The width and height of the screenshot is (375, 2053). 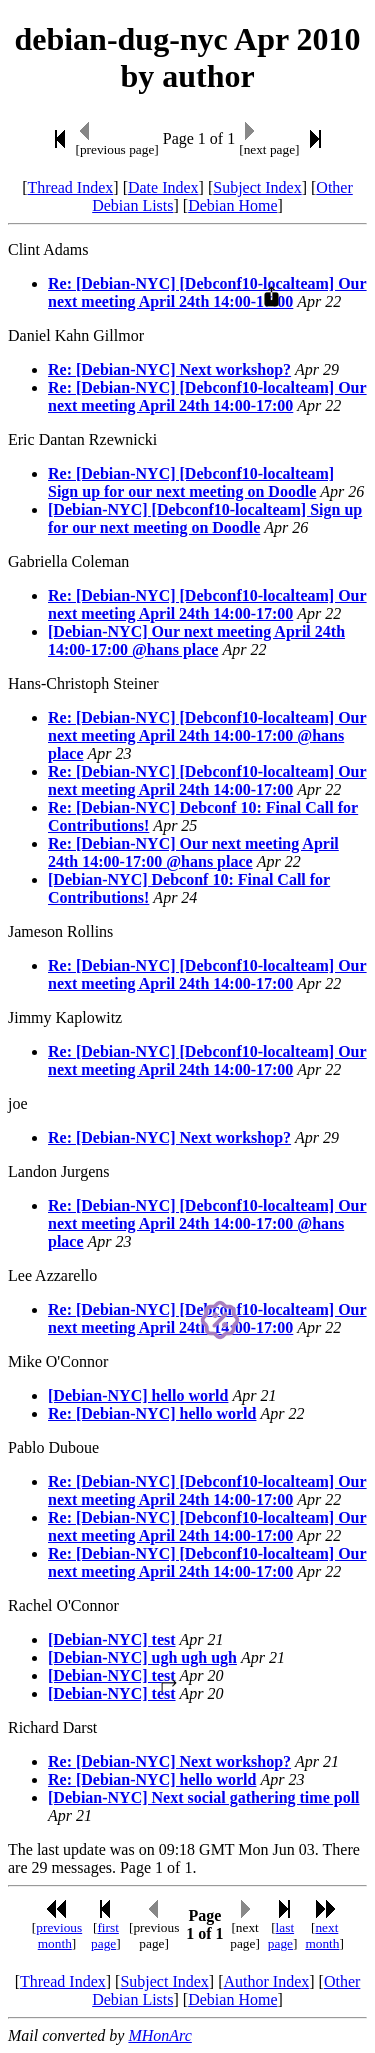 I want to click on view available discounts or promotions, so click(x=220, y=1320).